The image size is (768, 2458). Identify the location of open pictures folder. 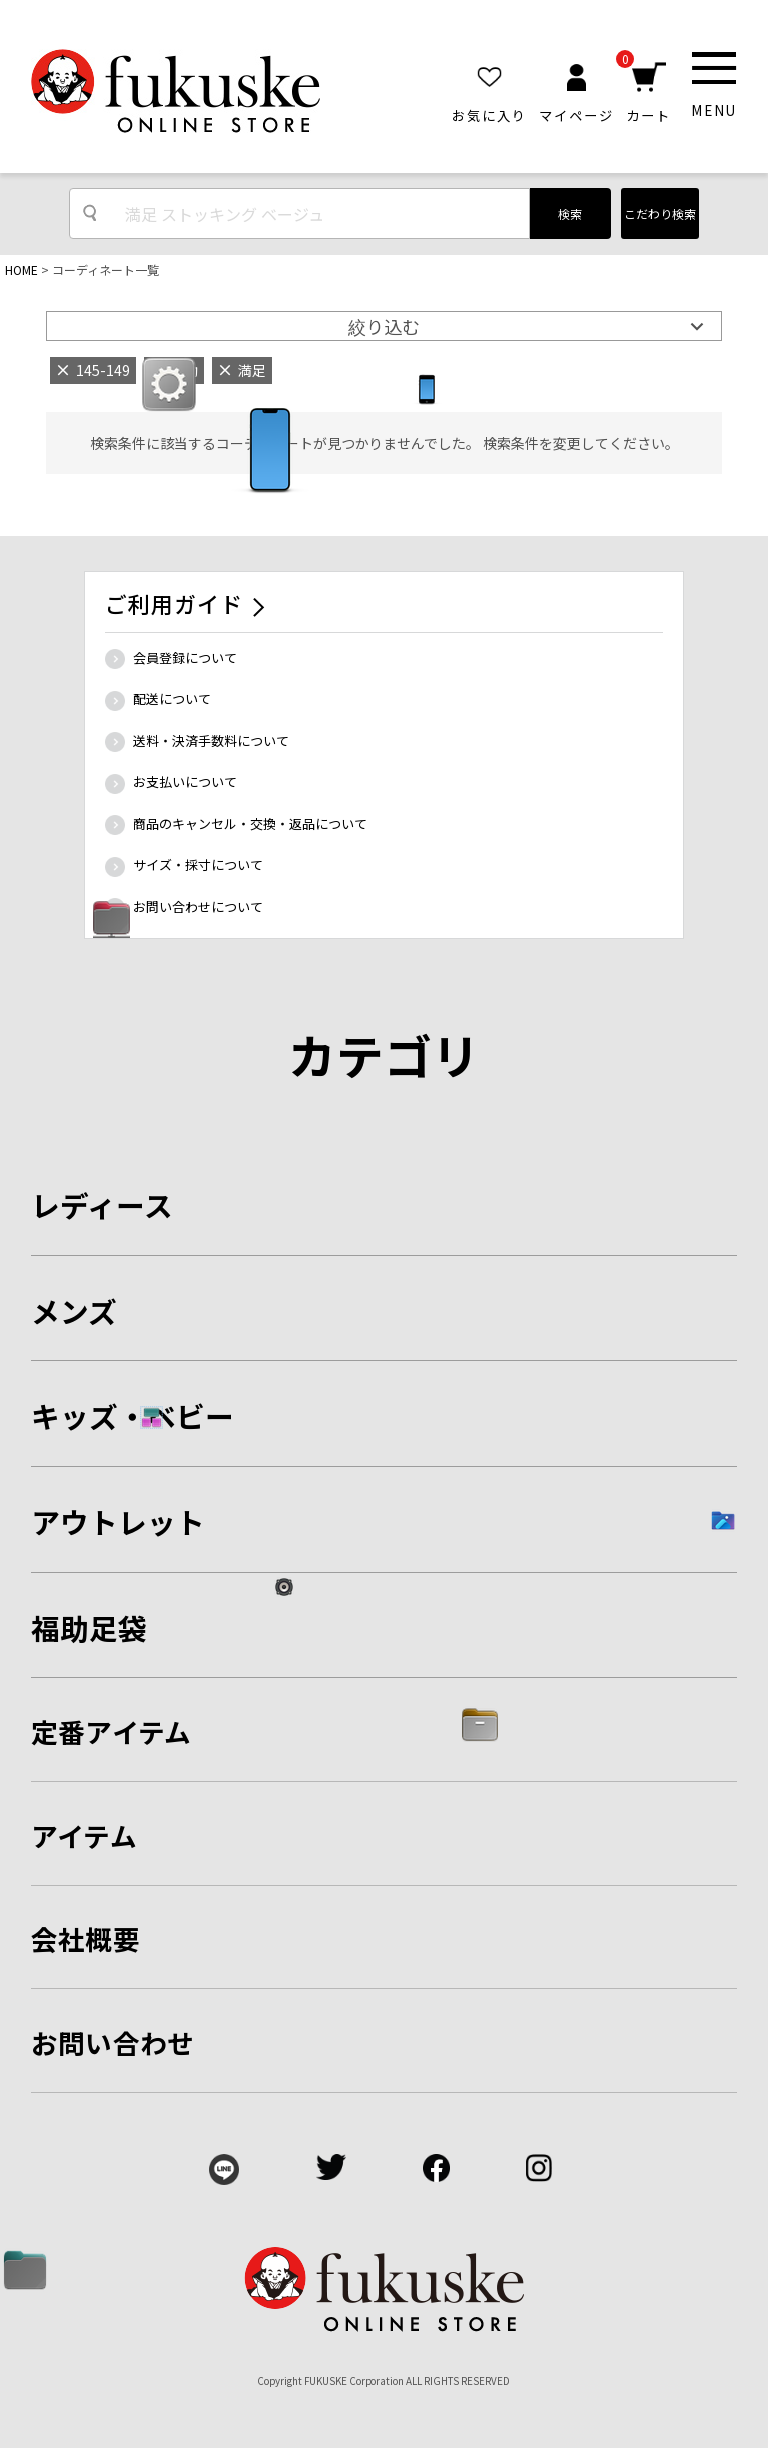
(723, 1521).